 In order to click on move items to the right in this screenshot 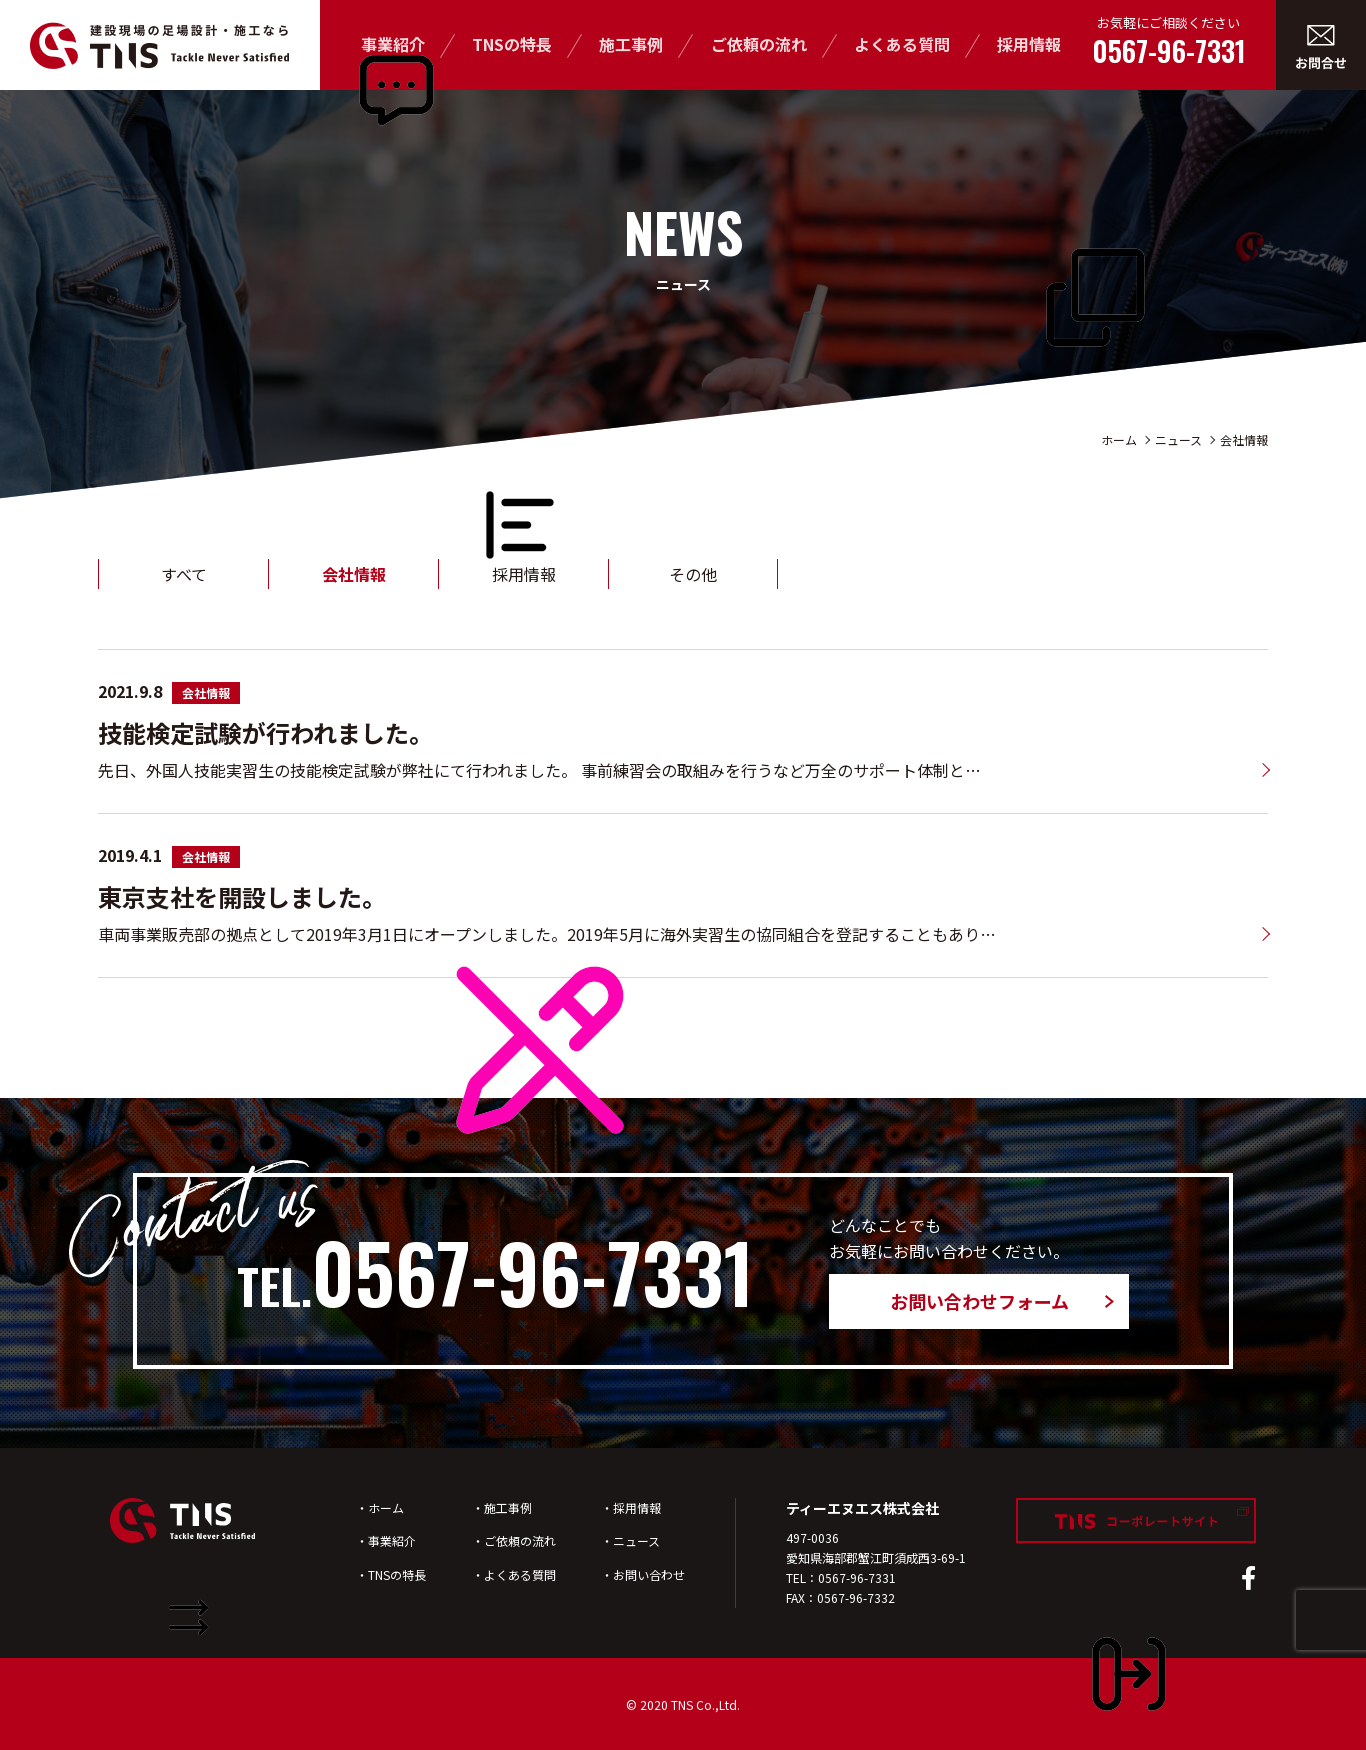, I will do `click(188, 1617)`.